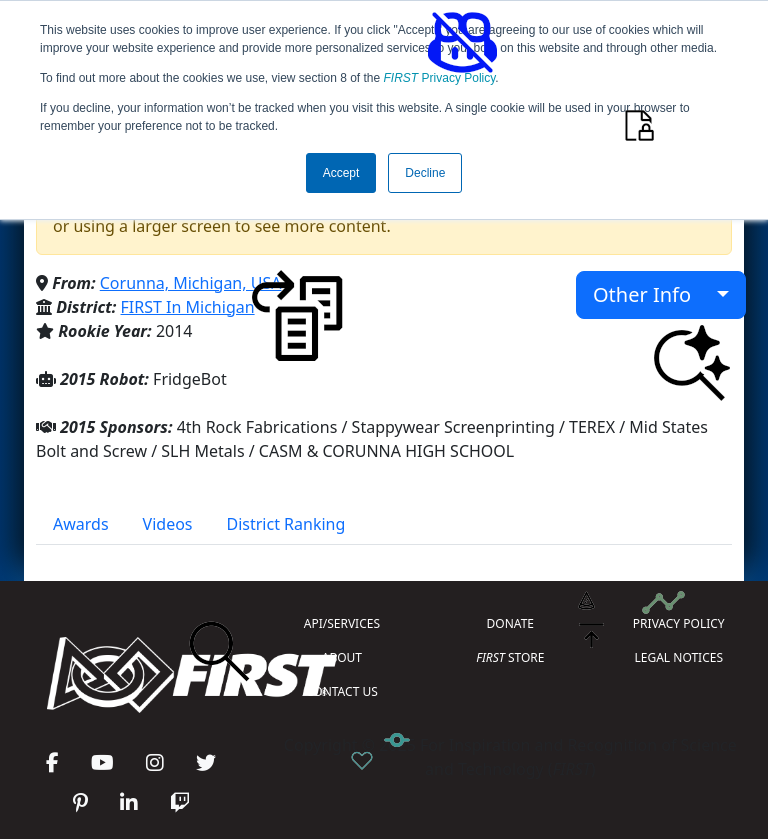  Describe the element at coordinates (638, 125) in the screenshot. I see `create a private gist or secret snippet` at that location.